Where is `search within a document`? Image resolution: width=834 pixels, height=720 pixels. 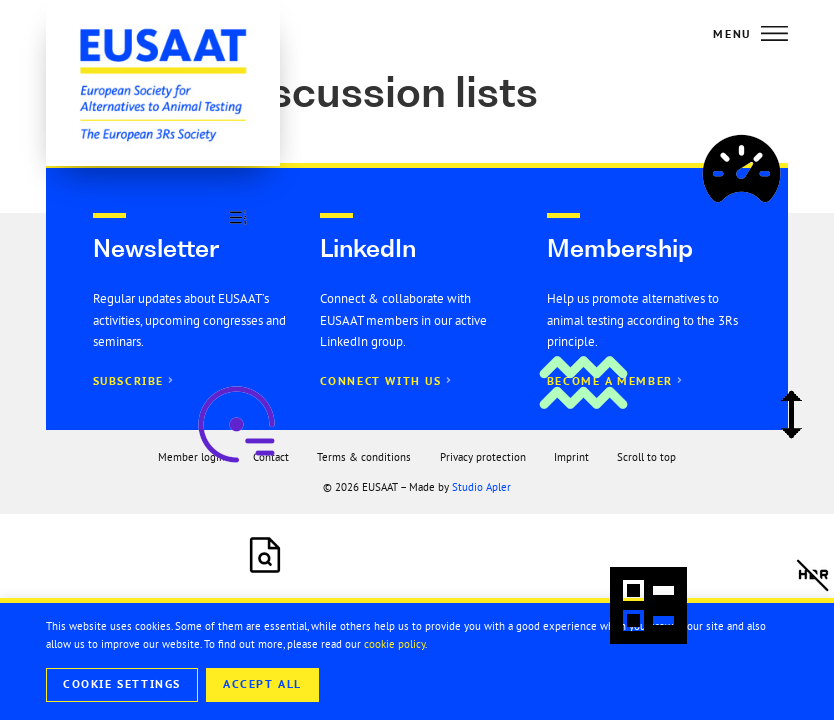 search within a document is located at coordinates (265, 555).